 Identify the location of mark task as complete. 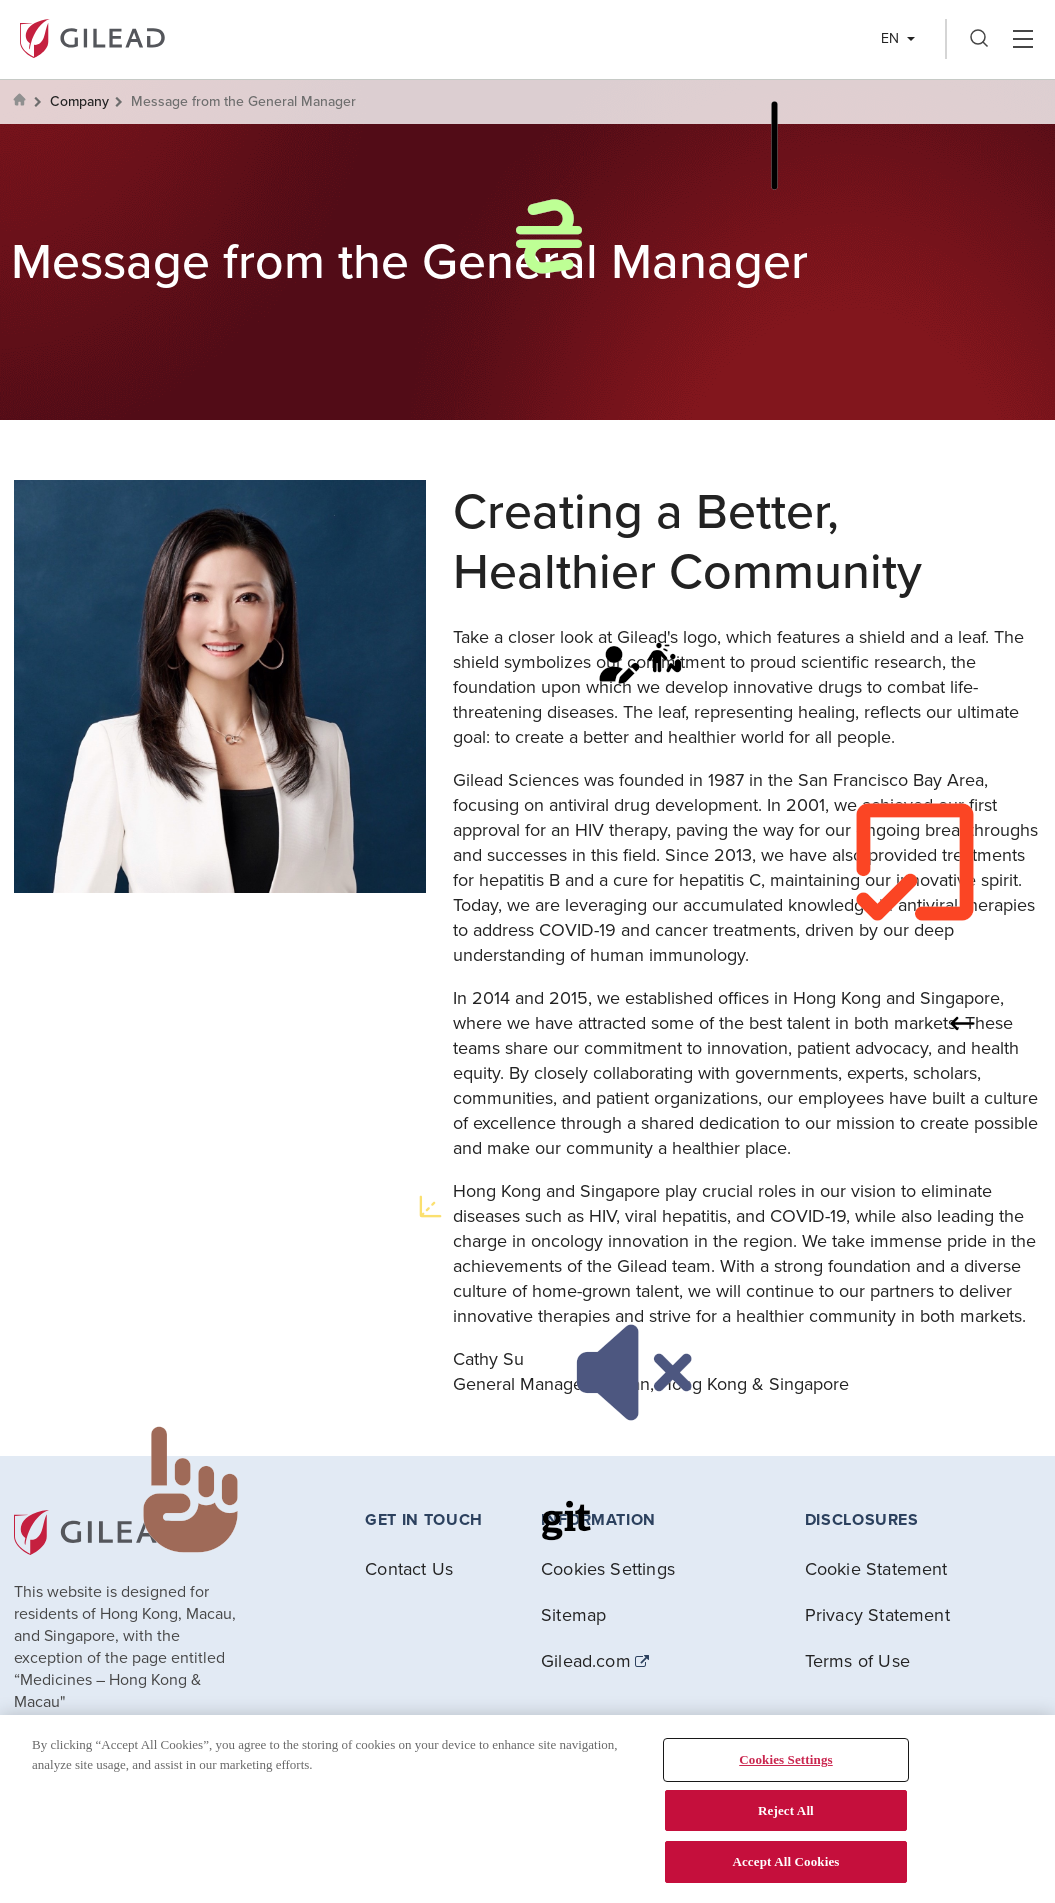
(915, 862).